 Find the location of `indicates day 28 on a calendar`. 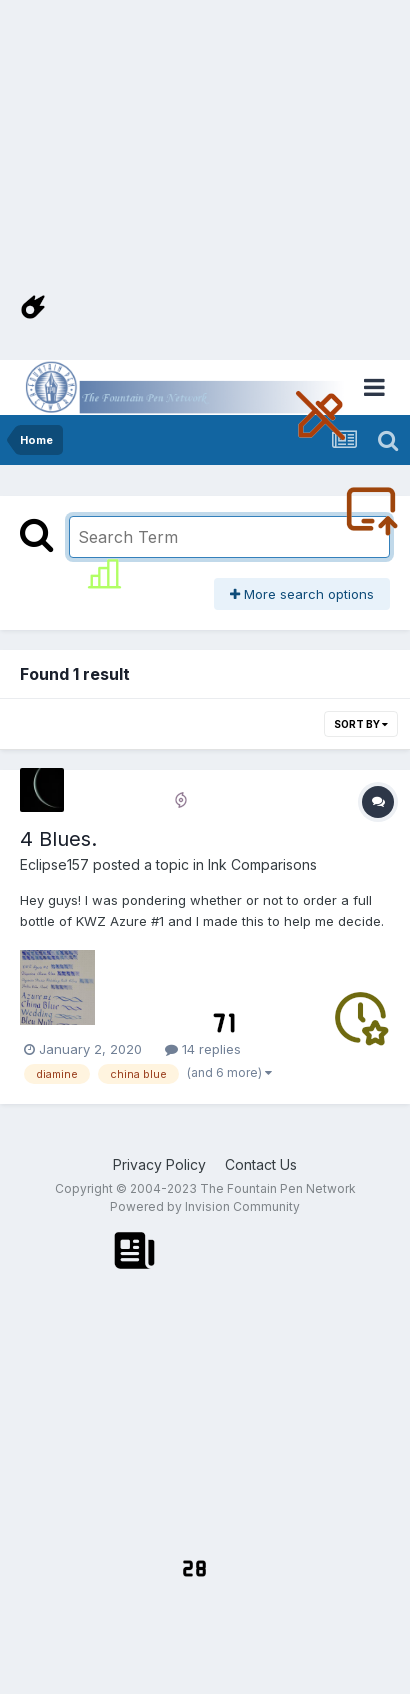

indicates day 28 on a calendar is located at coordinates (194, 1568).